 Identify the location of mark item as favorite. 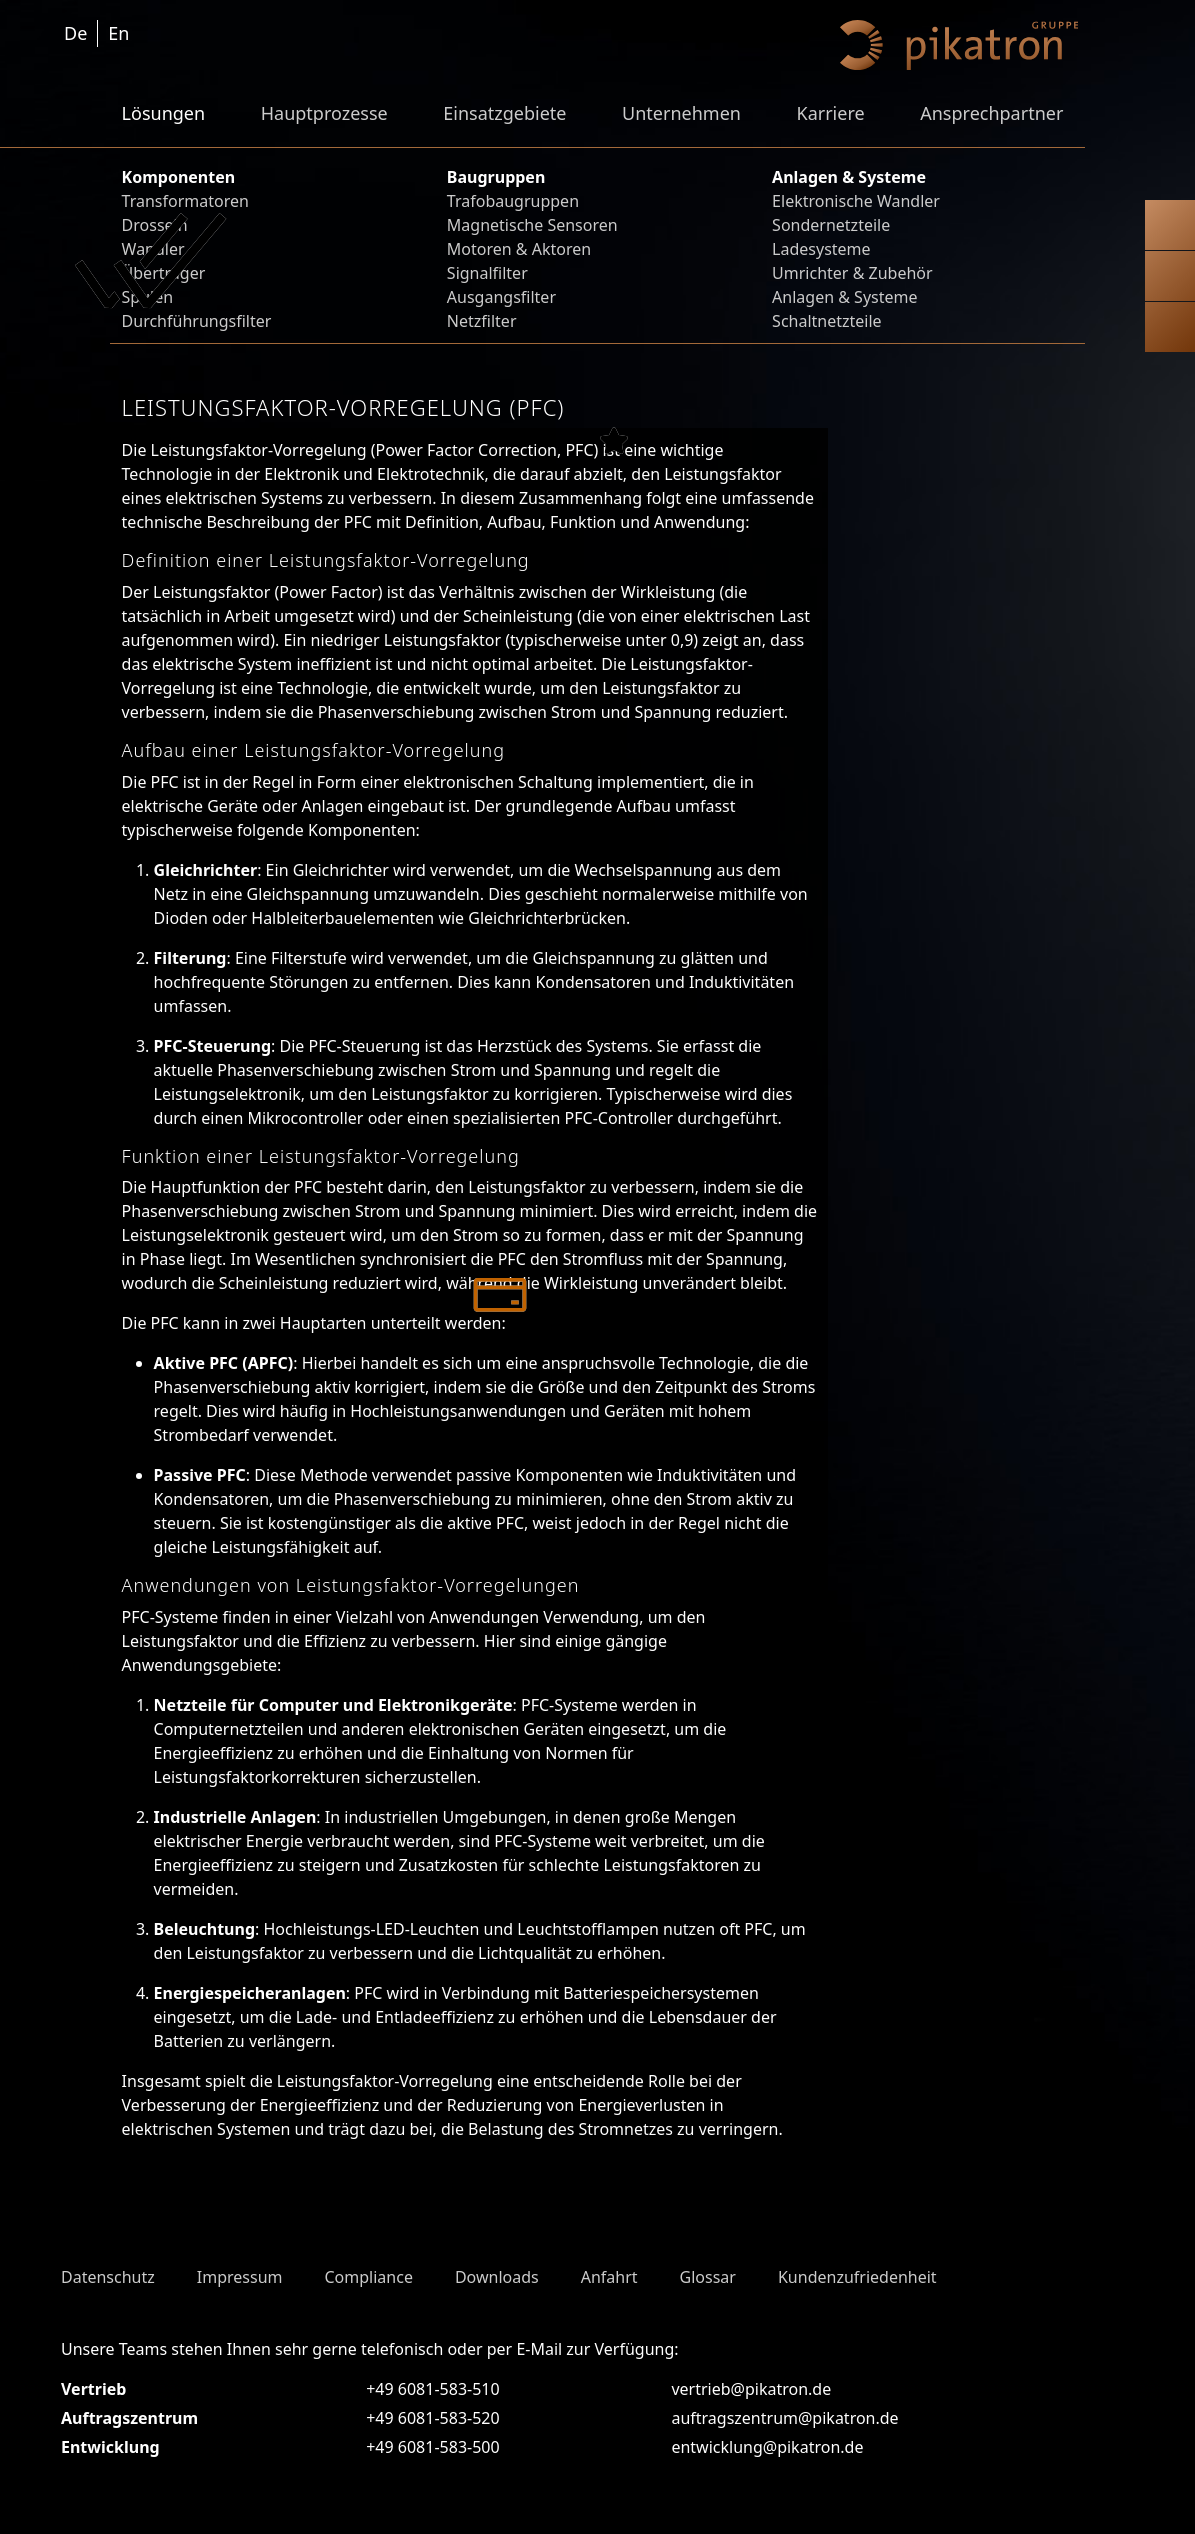
(614, 441).